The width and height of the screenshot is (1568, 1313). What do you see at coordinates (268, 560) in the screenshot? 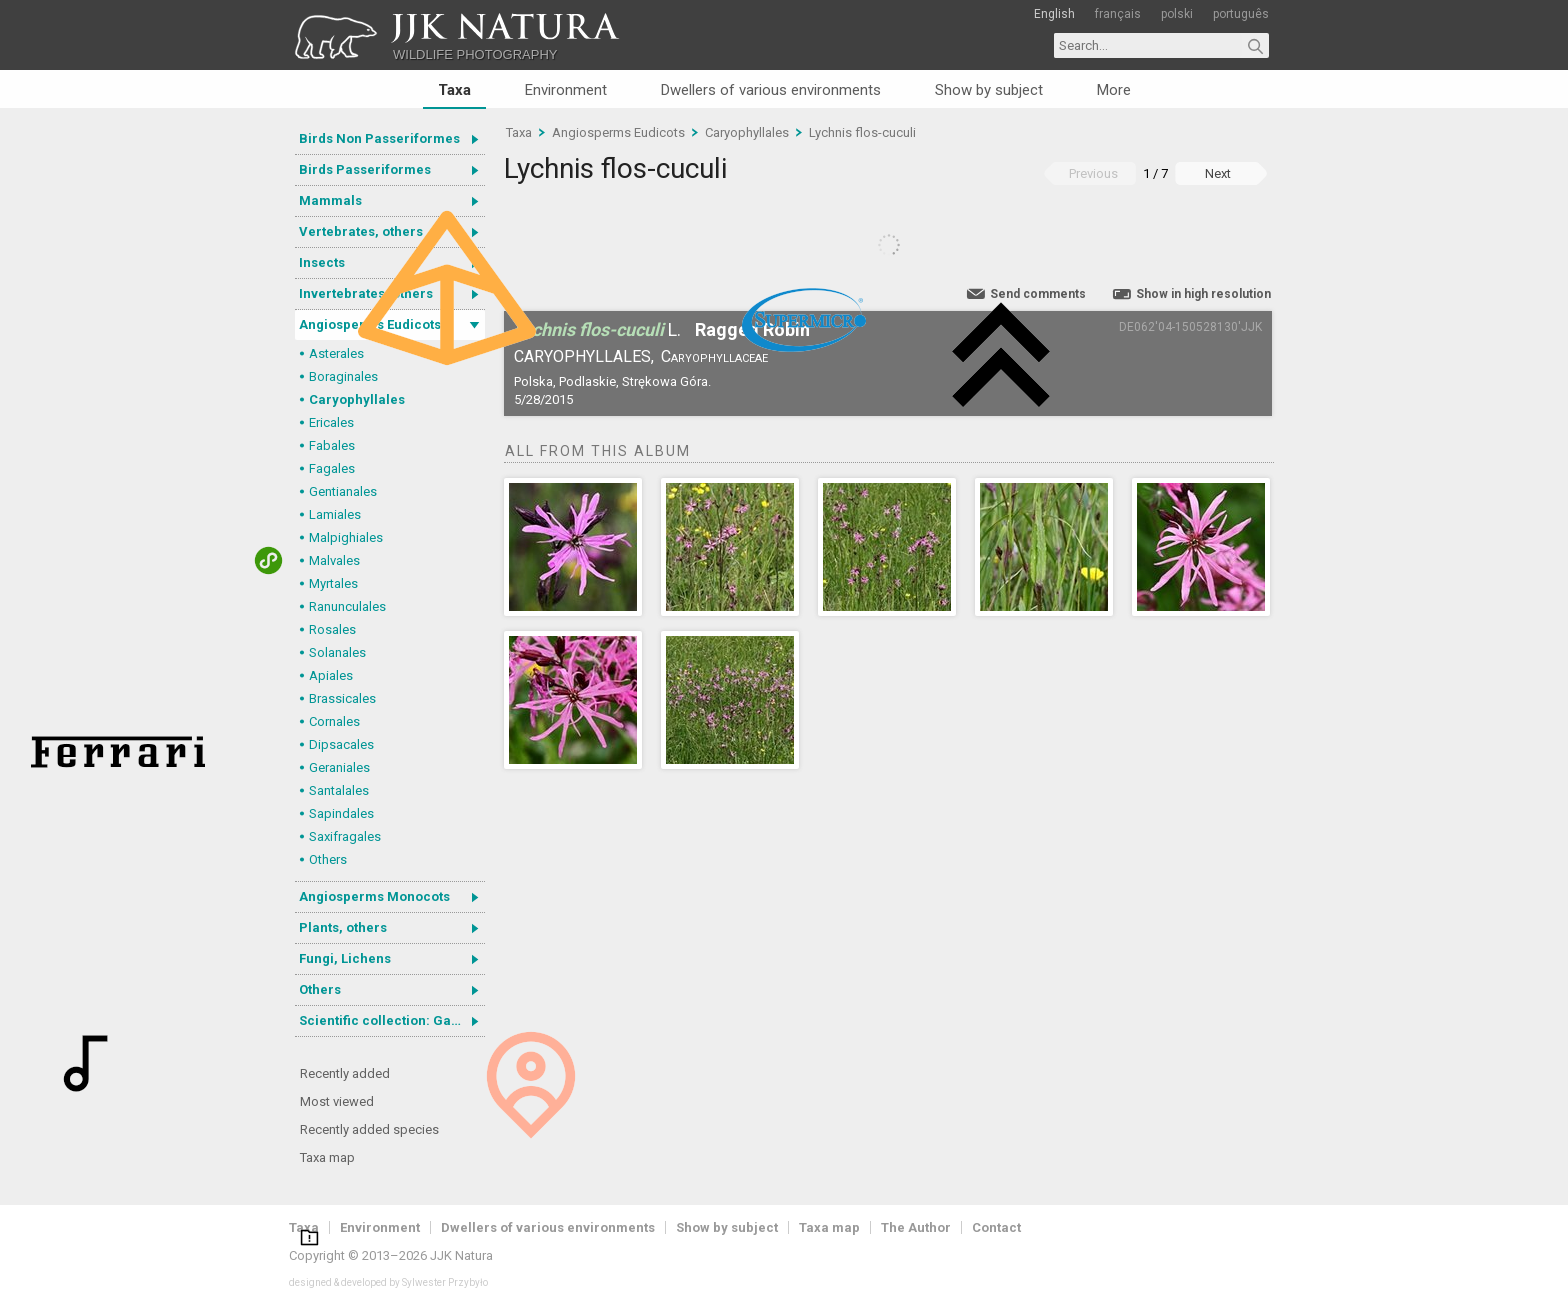
I see `open wechat mini program` at bounding box center [268, 560].